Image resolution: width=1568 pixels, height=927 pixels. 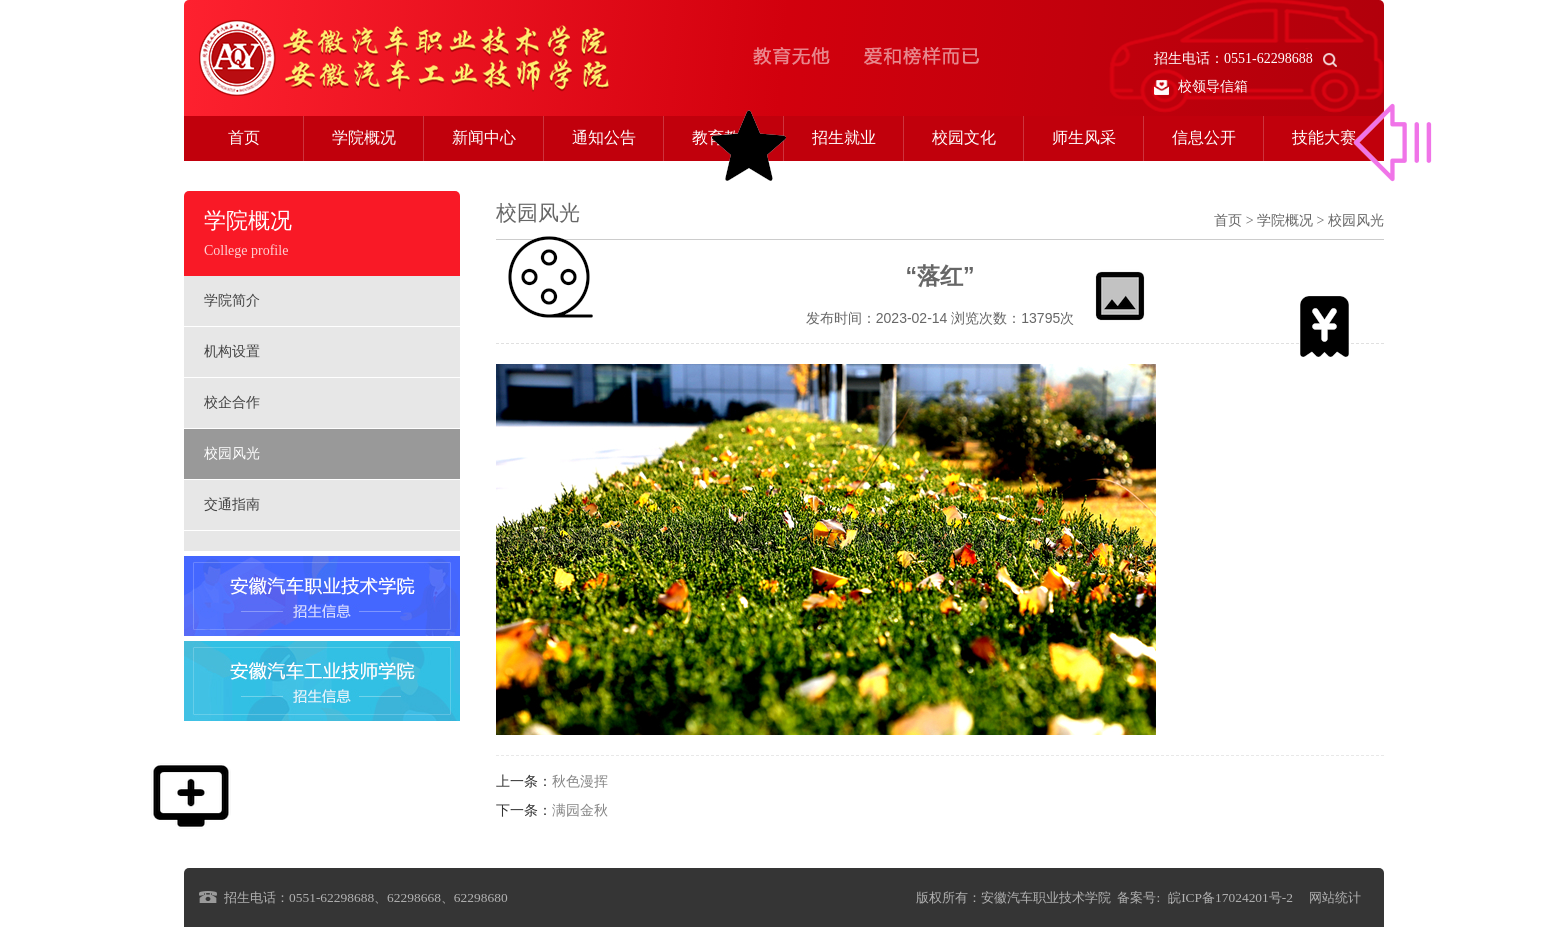 What do you see at coordinates (1120, 296) in the screenshot?
I see `view photos or images` at bounding box center [1120, 296].